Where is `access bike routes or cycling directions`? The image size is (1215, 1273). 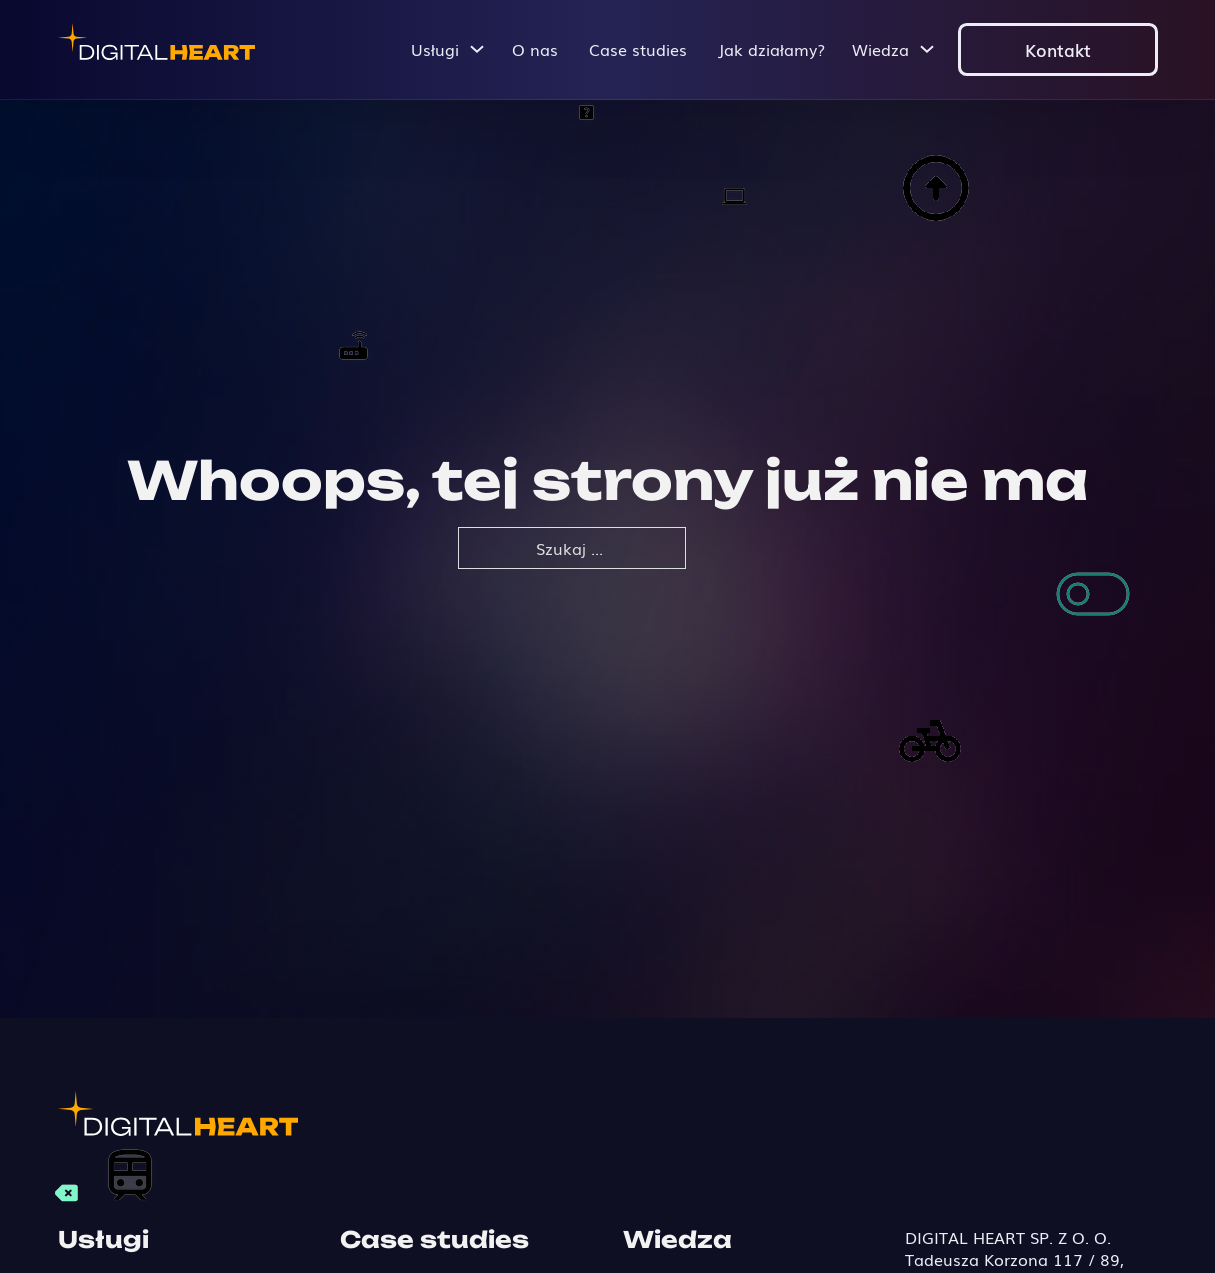
access bike routes or cycling directions is located at coordinates (930, 741).